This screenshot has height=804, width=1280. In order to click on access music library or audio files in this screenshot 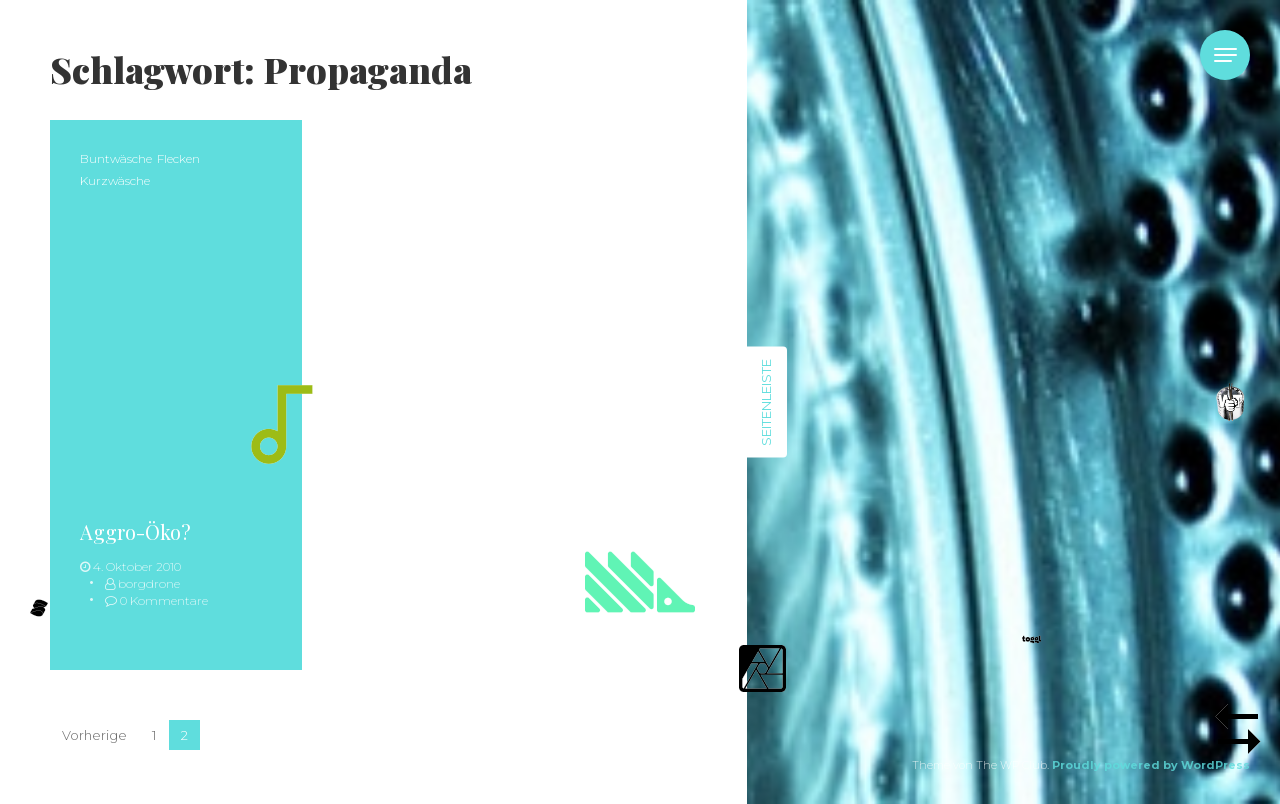, I will do `click(277, 424)`.